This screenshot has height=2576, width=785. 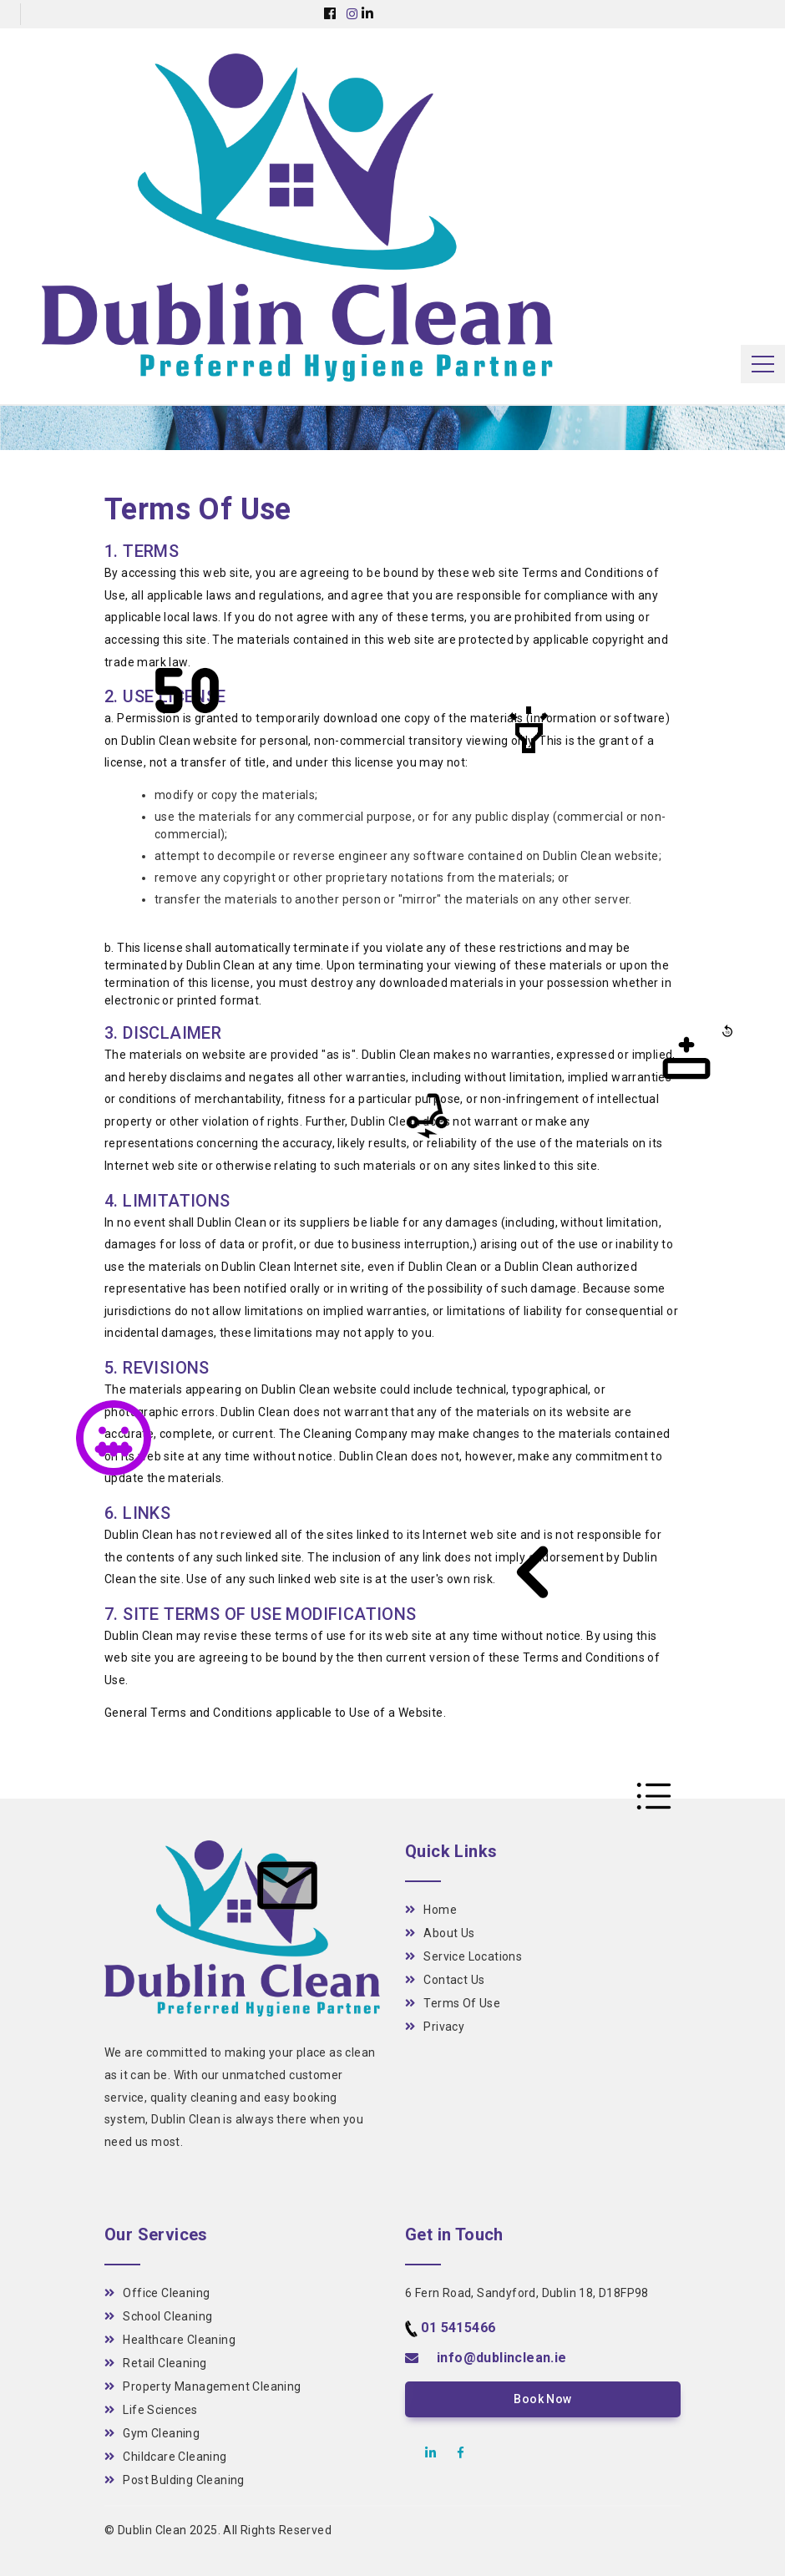 What do you see at coordinates (686, 1058) in the screenshot?
I see `insert a new row above` at bounding box center [686, 1058].